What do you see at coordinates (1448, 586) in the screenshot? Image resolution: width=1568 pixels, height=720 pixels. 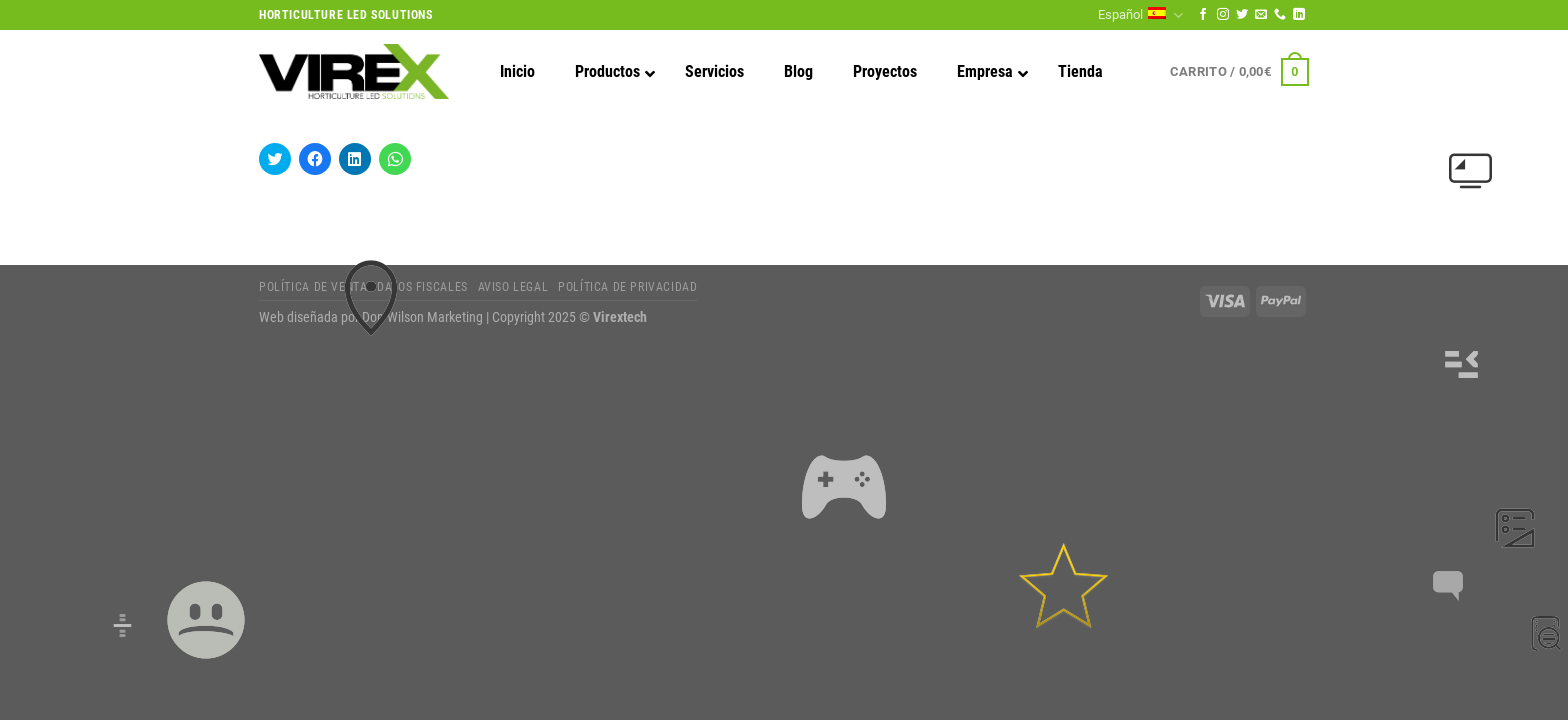 I see `indicates user is available to chat` at bounding box center [1448, 586].